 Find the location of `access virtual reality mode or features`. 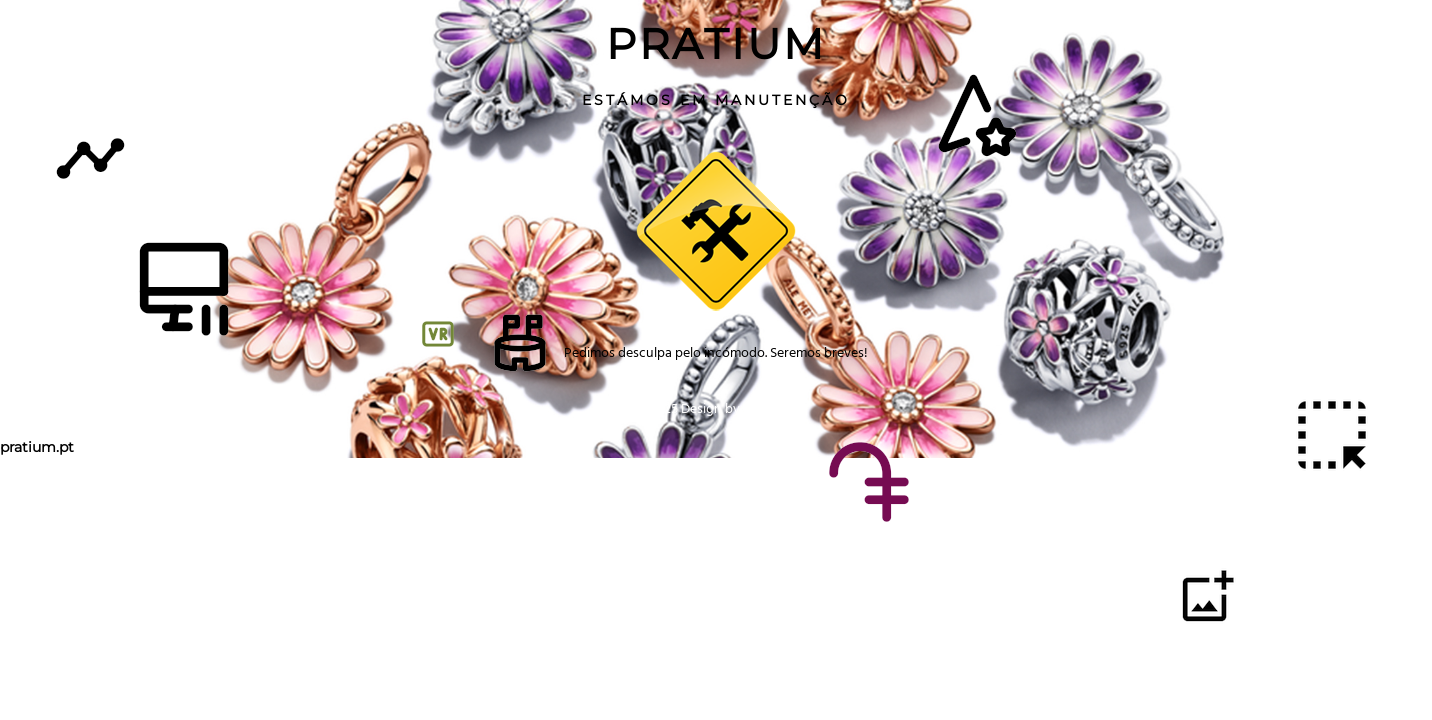

access virtual reality mode or features is located at coordinates (438, 334).